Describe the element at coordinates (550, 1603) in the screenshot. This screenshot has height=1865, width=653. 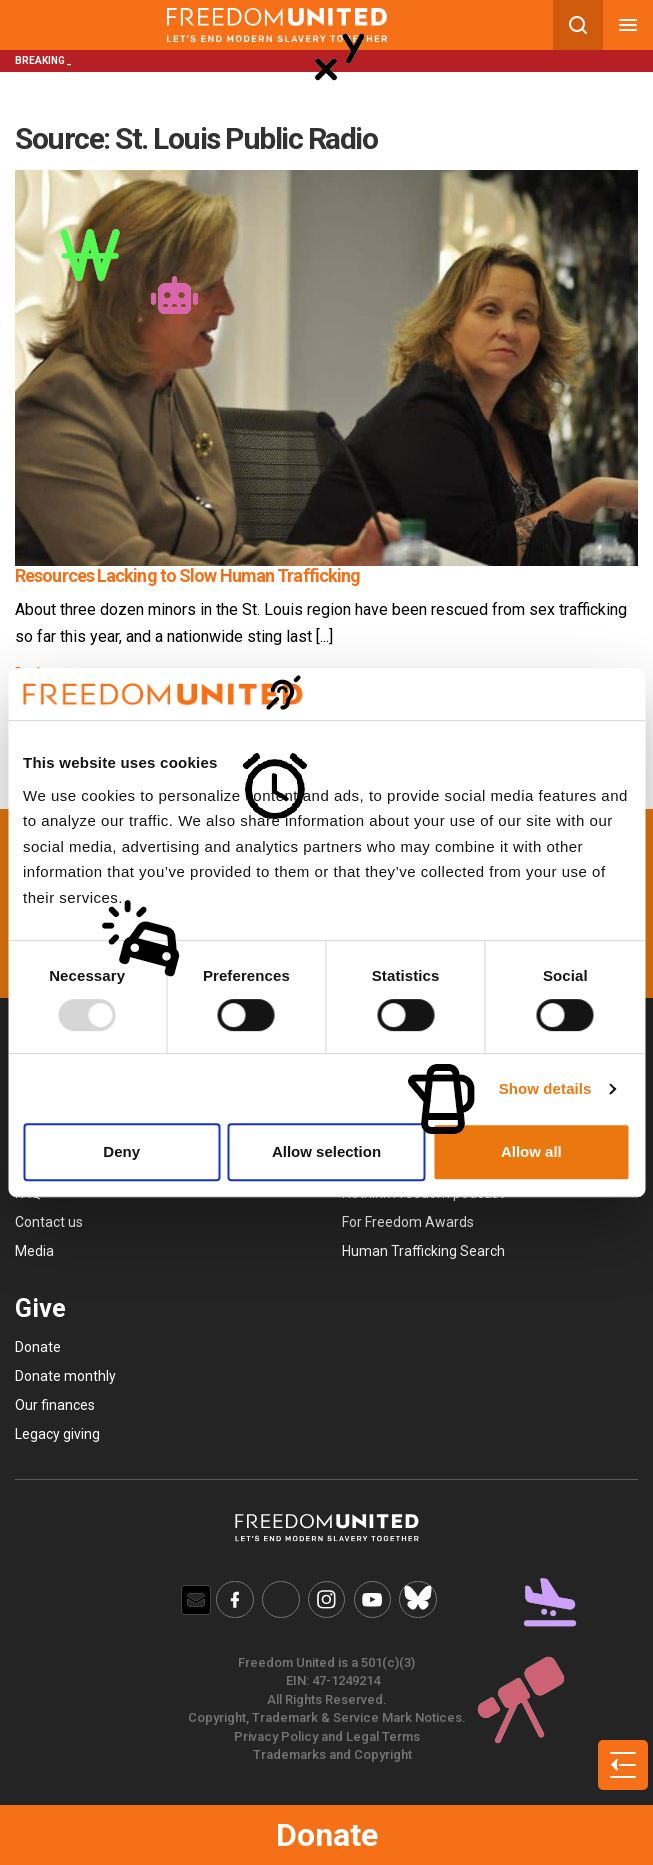
I see `indicates incoming or arriving flight` at that location.